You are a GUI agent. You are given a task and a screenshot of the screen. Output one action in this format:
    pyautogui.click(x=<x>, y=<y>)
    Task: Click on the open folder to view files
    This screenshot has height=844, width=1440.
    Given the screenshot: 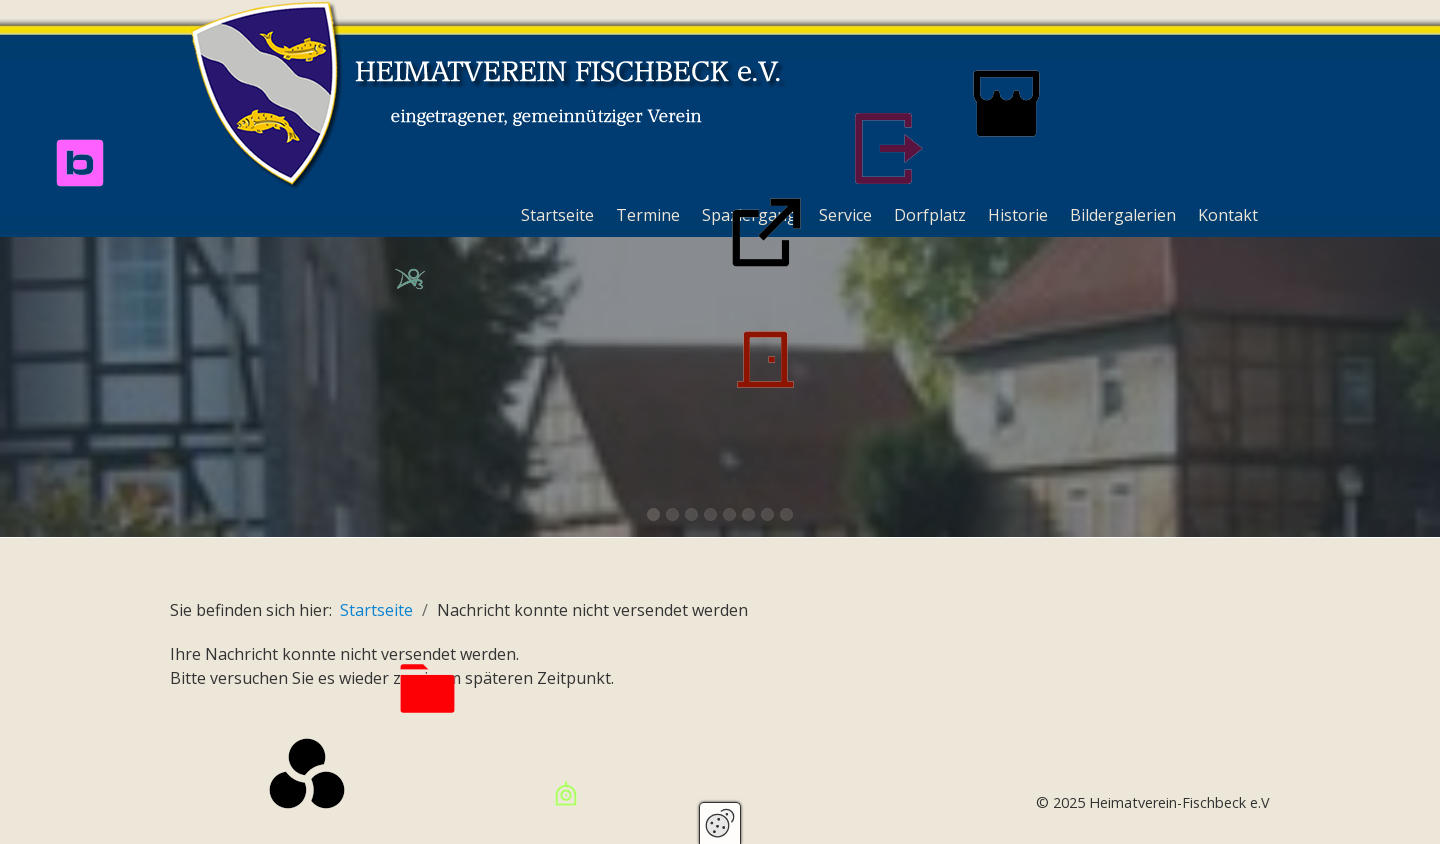 What is the action you would take?
    pyautogui.click(x=427, y=688)
    